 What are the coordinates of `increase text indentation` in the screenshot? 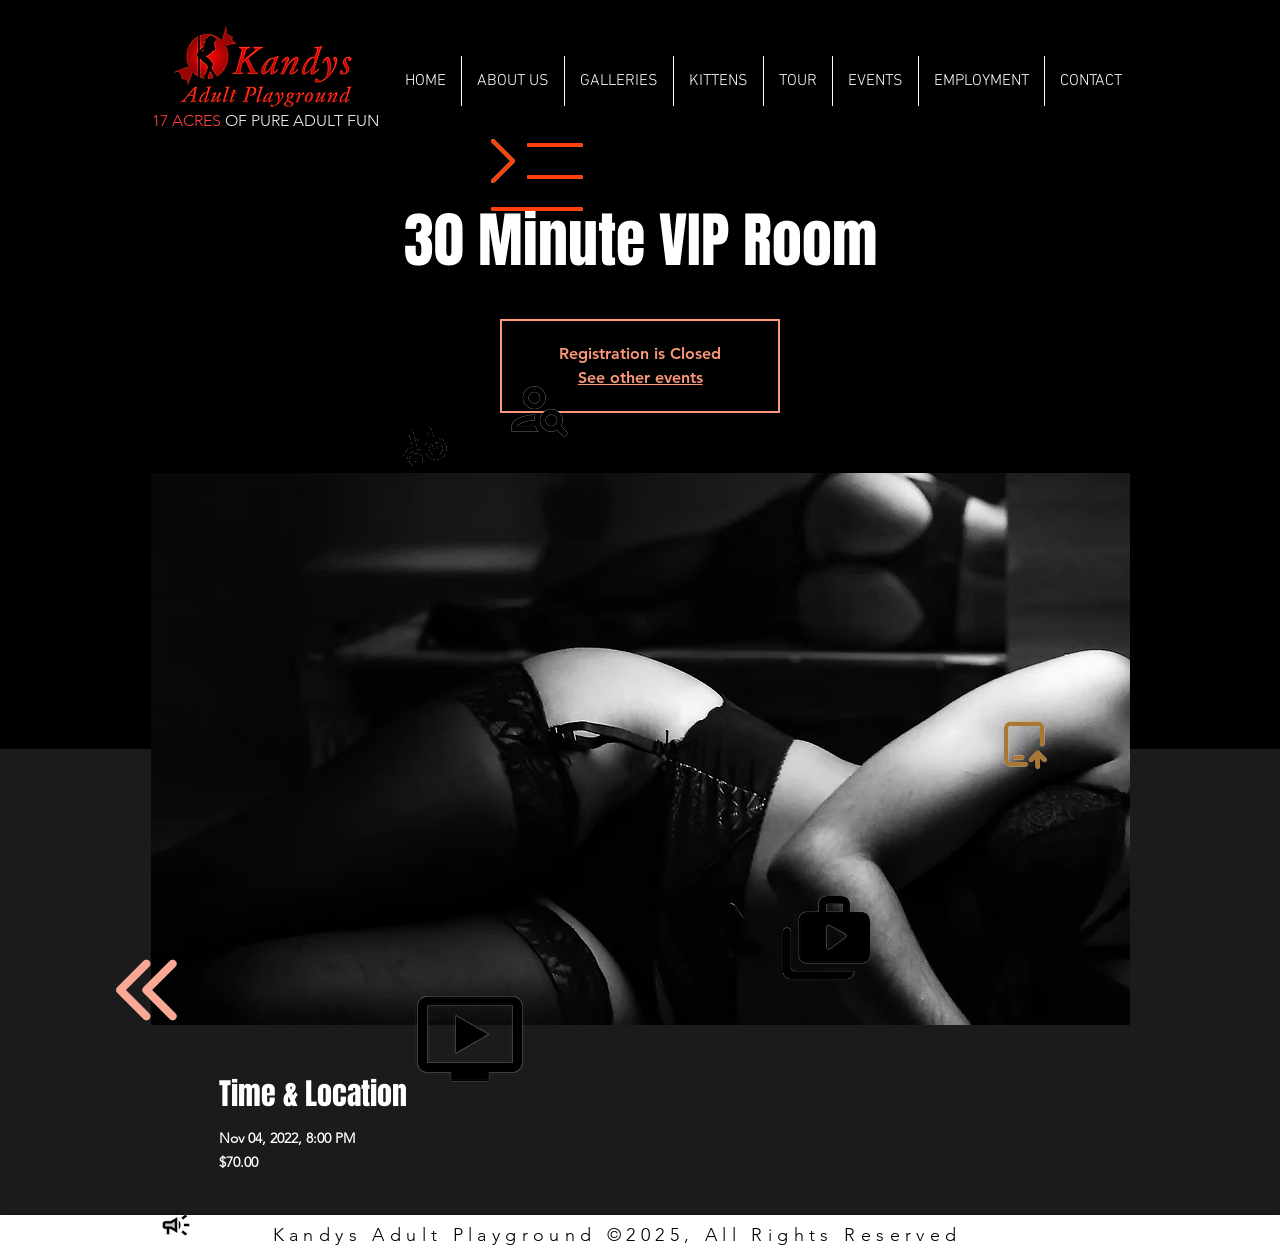 It's located at (537, 177).